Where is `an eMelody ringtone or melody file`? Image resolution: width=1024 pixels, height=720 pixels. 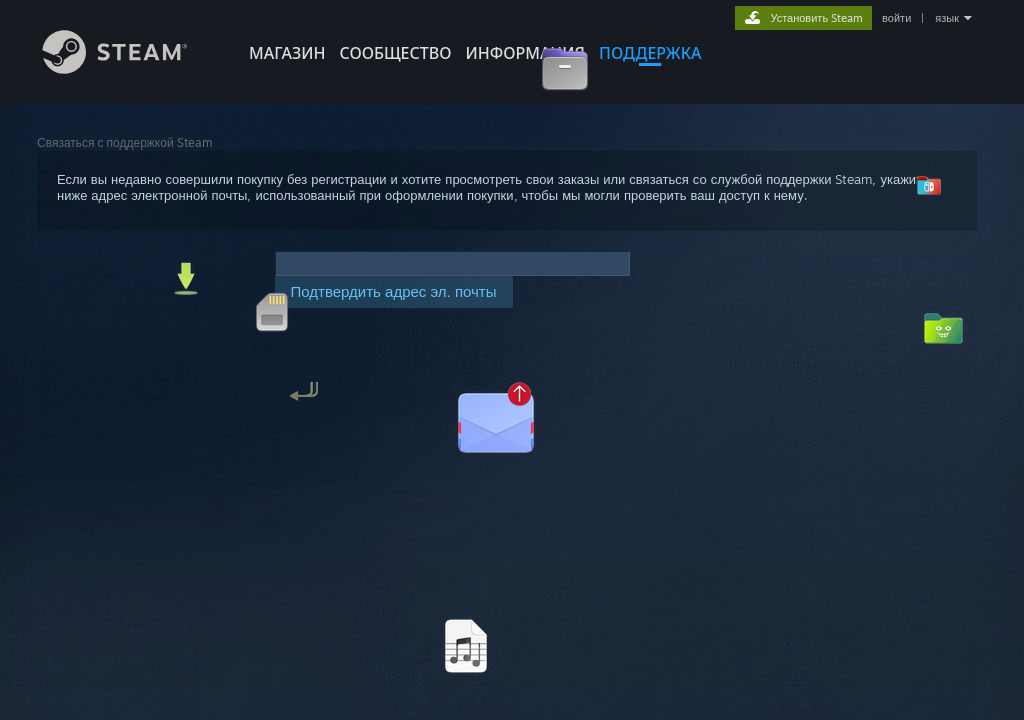
an eMelody ringtone or melody file is located at coordinates (466, 646).